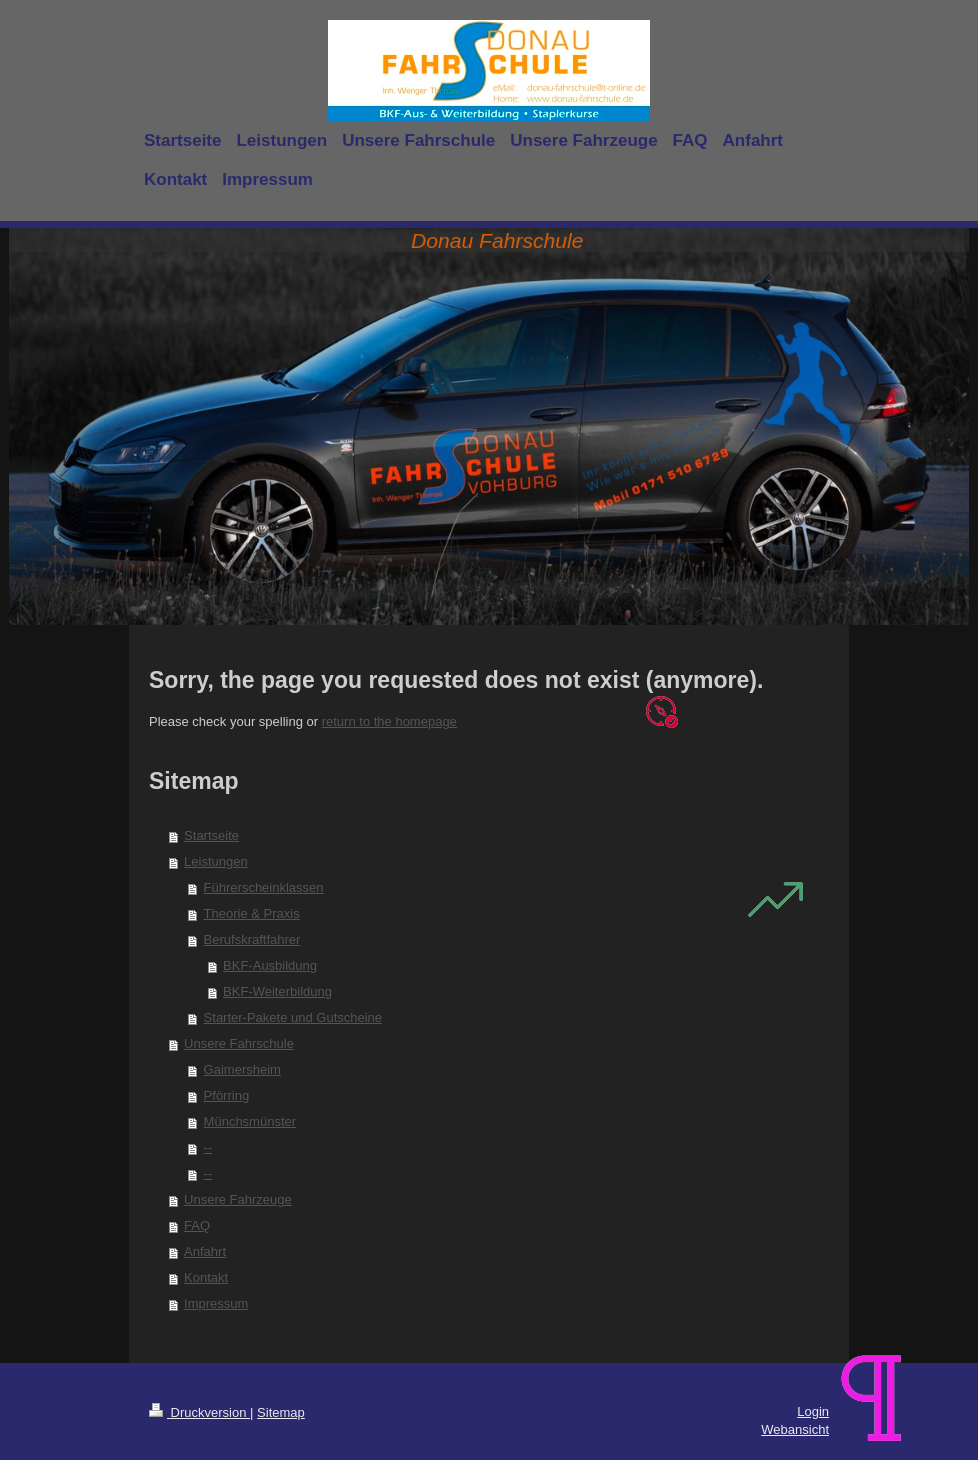  What do you see at coordinates (661, 711) in the screenshot?
I see `active navigation or orientation mode` at bounding box center [661, 711].